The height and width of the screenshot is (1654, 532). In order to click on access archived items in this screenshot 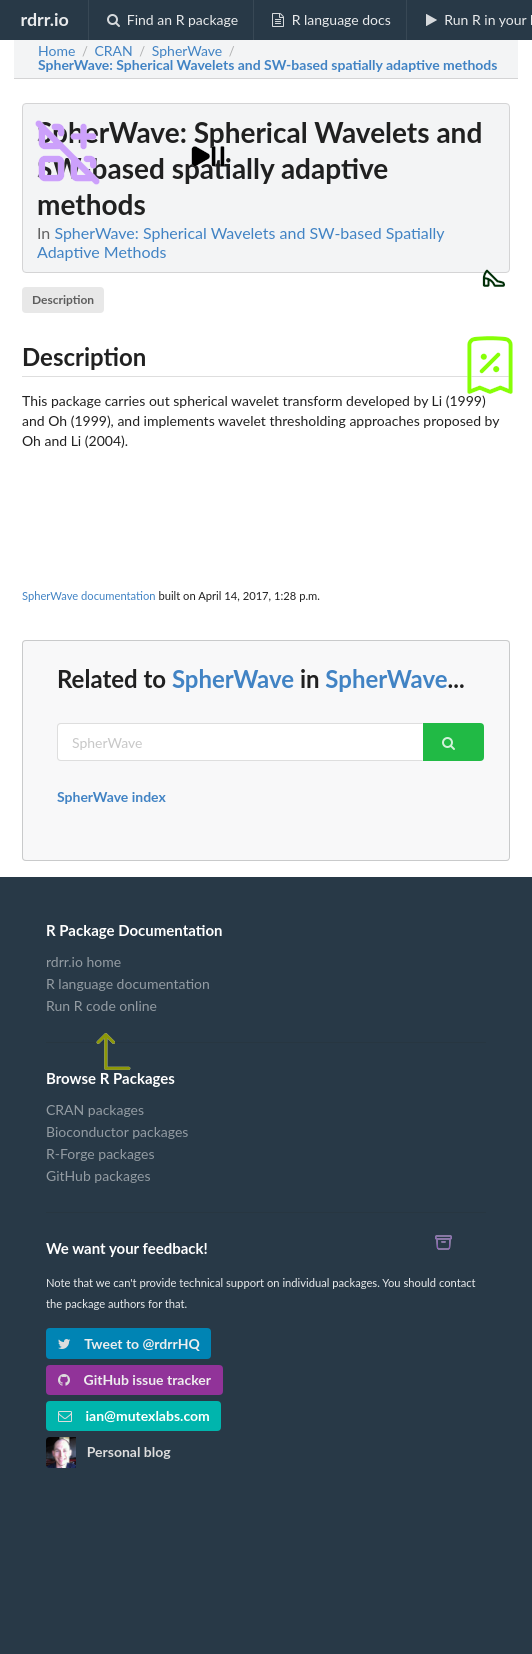, I will do `click(443, 1242)`.